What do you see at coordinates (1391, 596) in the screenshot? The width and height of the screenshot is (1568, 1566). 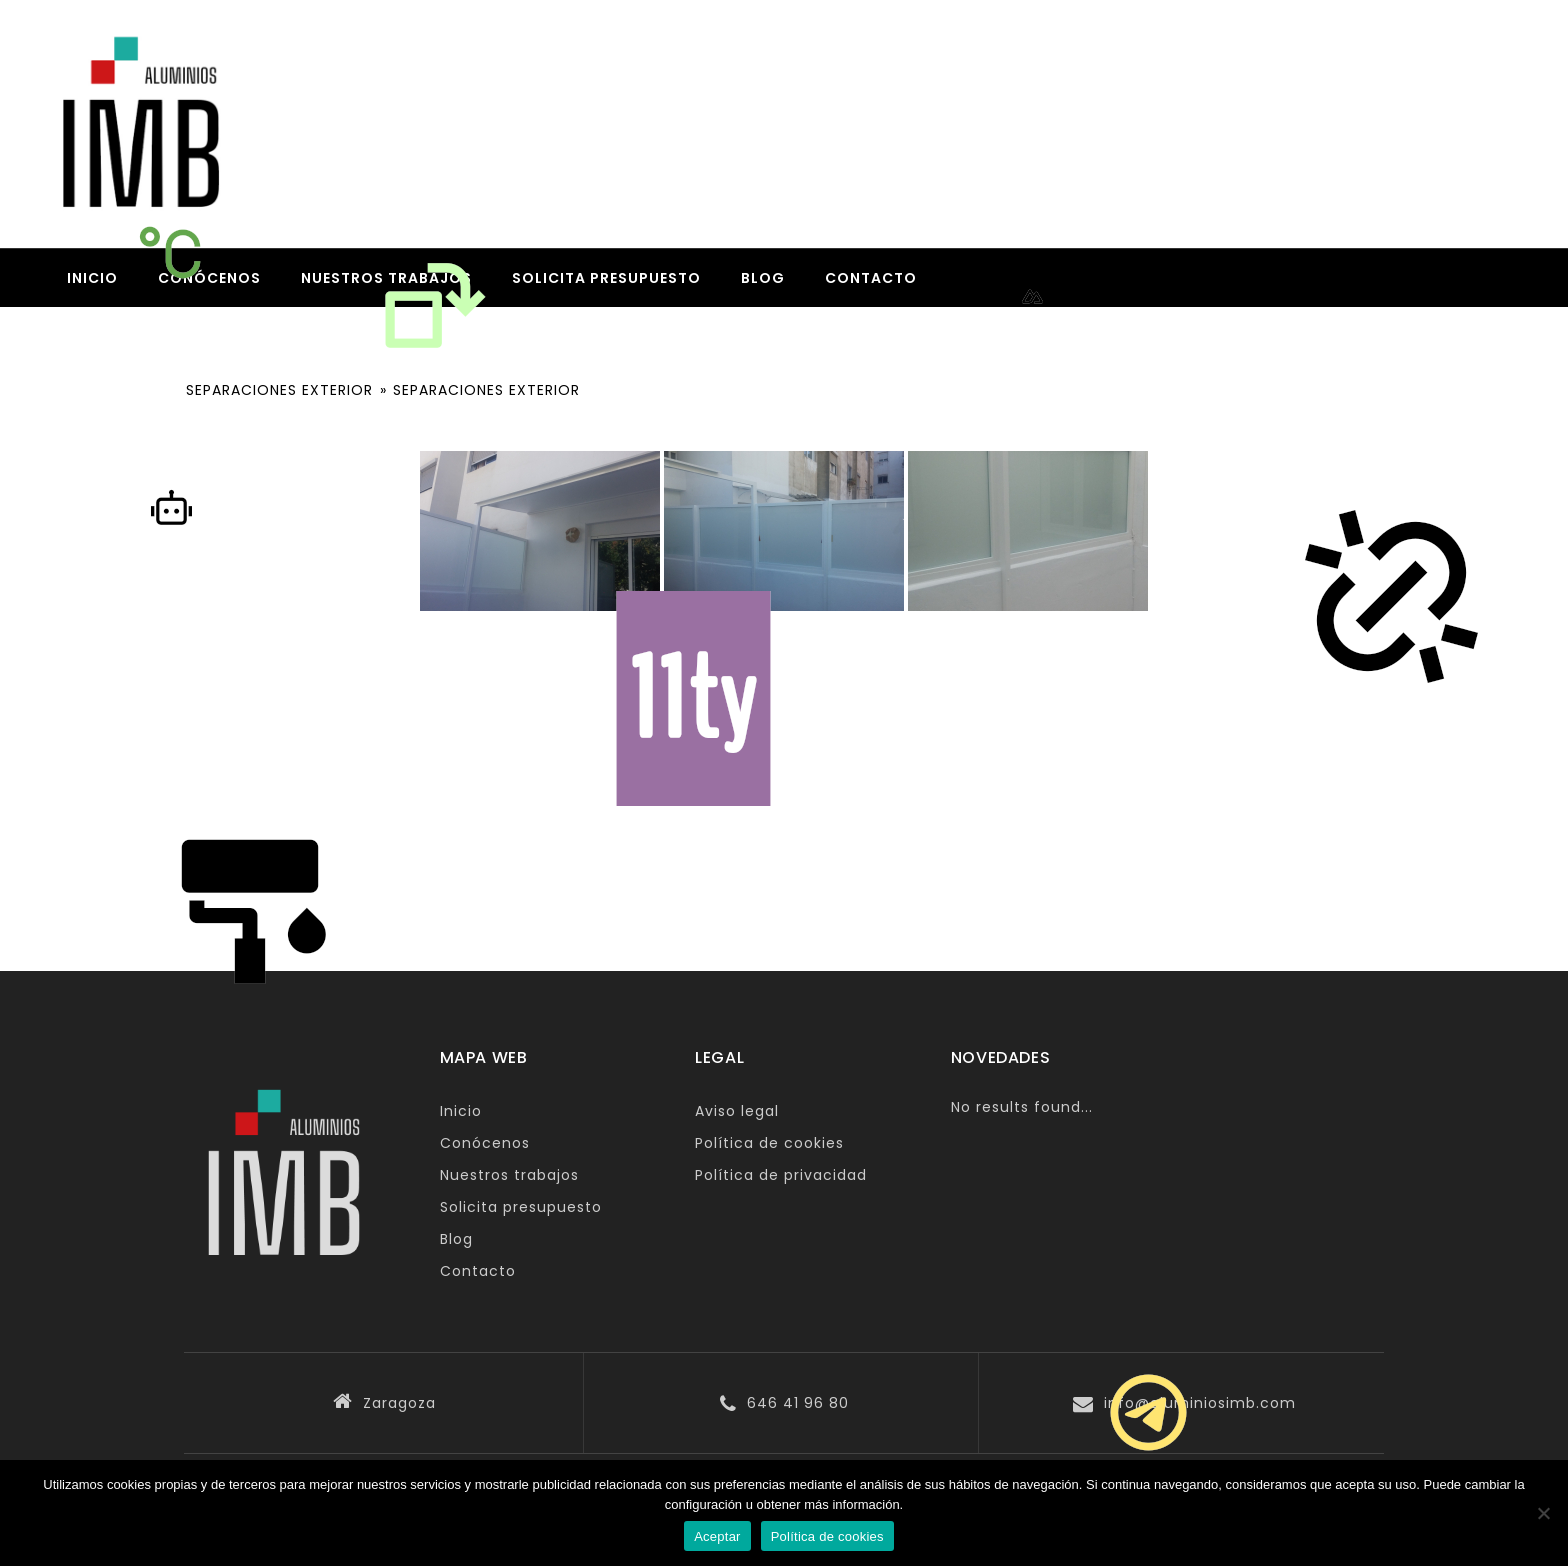 I see `unlink or break a connected URL` at bounding box center [1391, 596].